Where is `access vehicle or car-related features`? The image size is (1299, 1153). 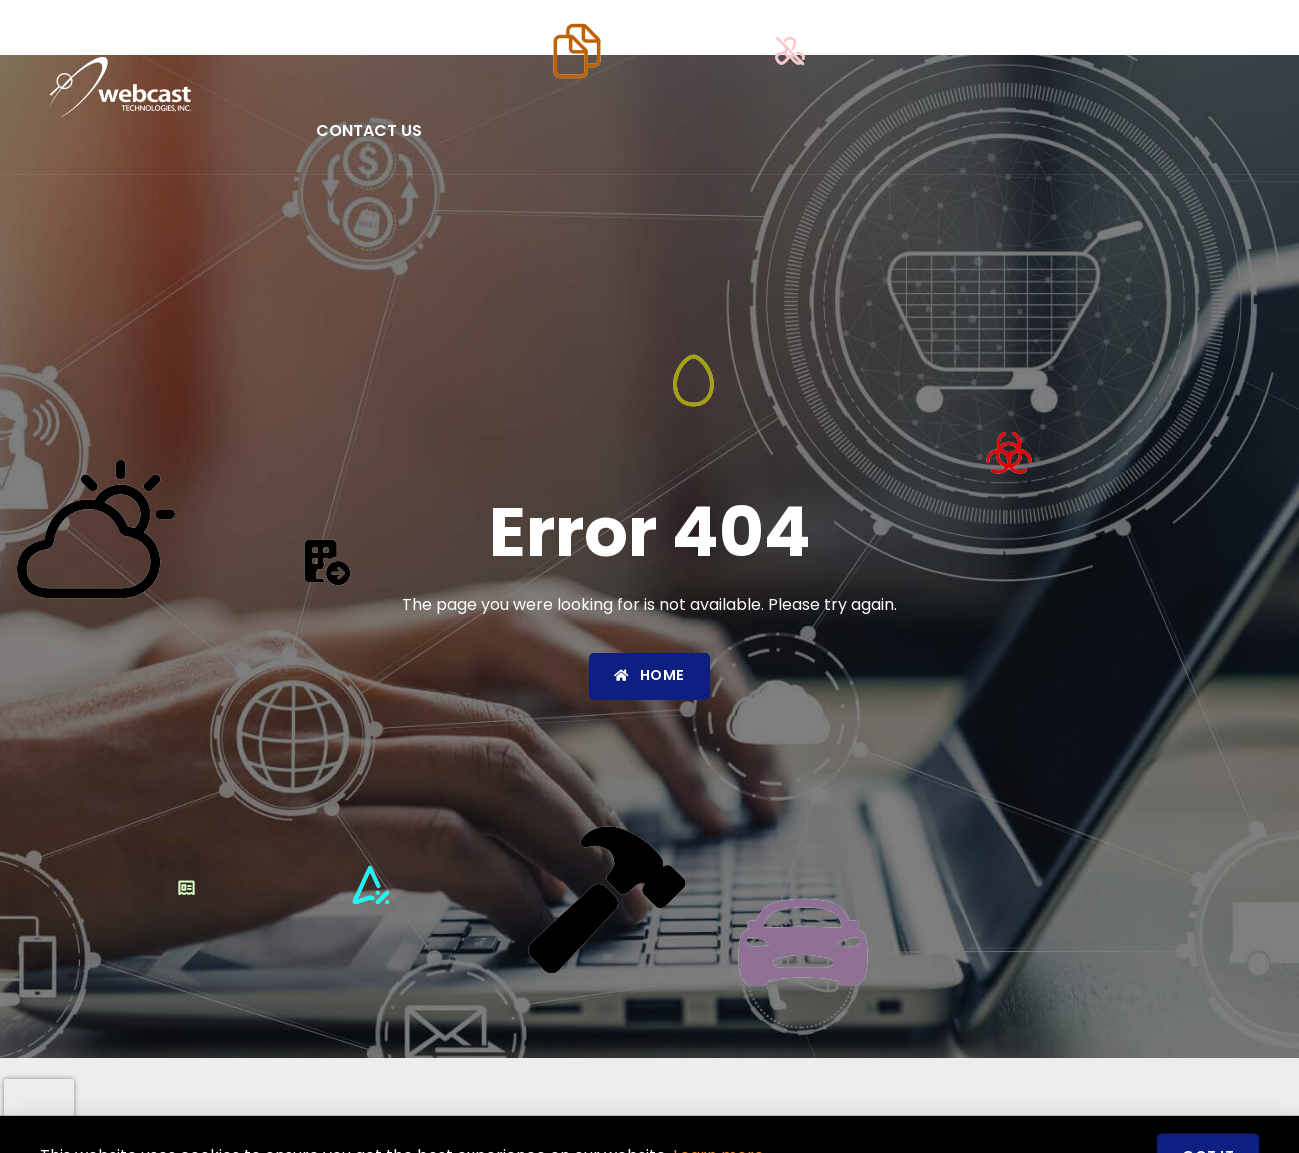 access vehicle or car-related features is located at coordinates (803, 942).